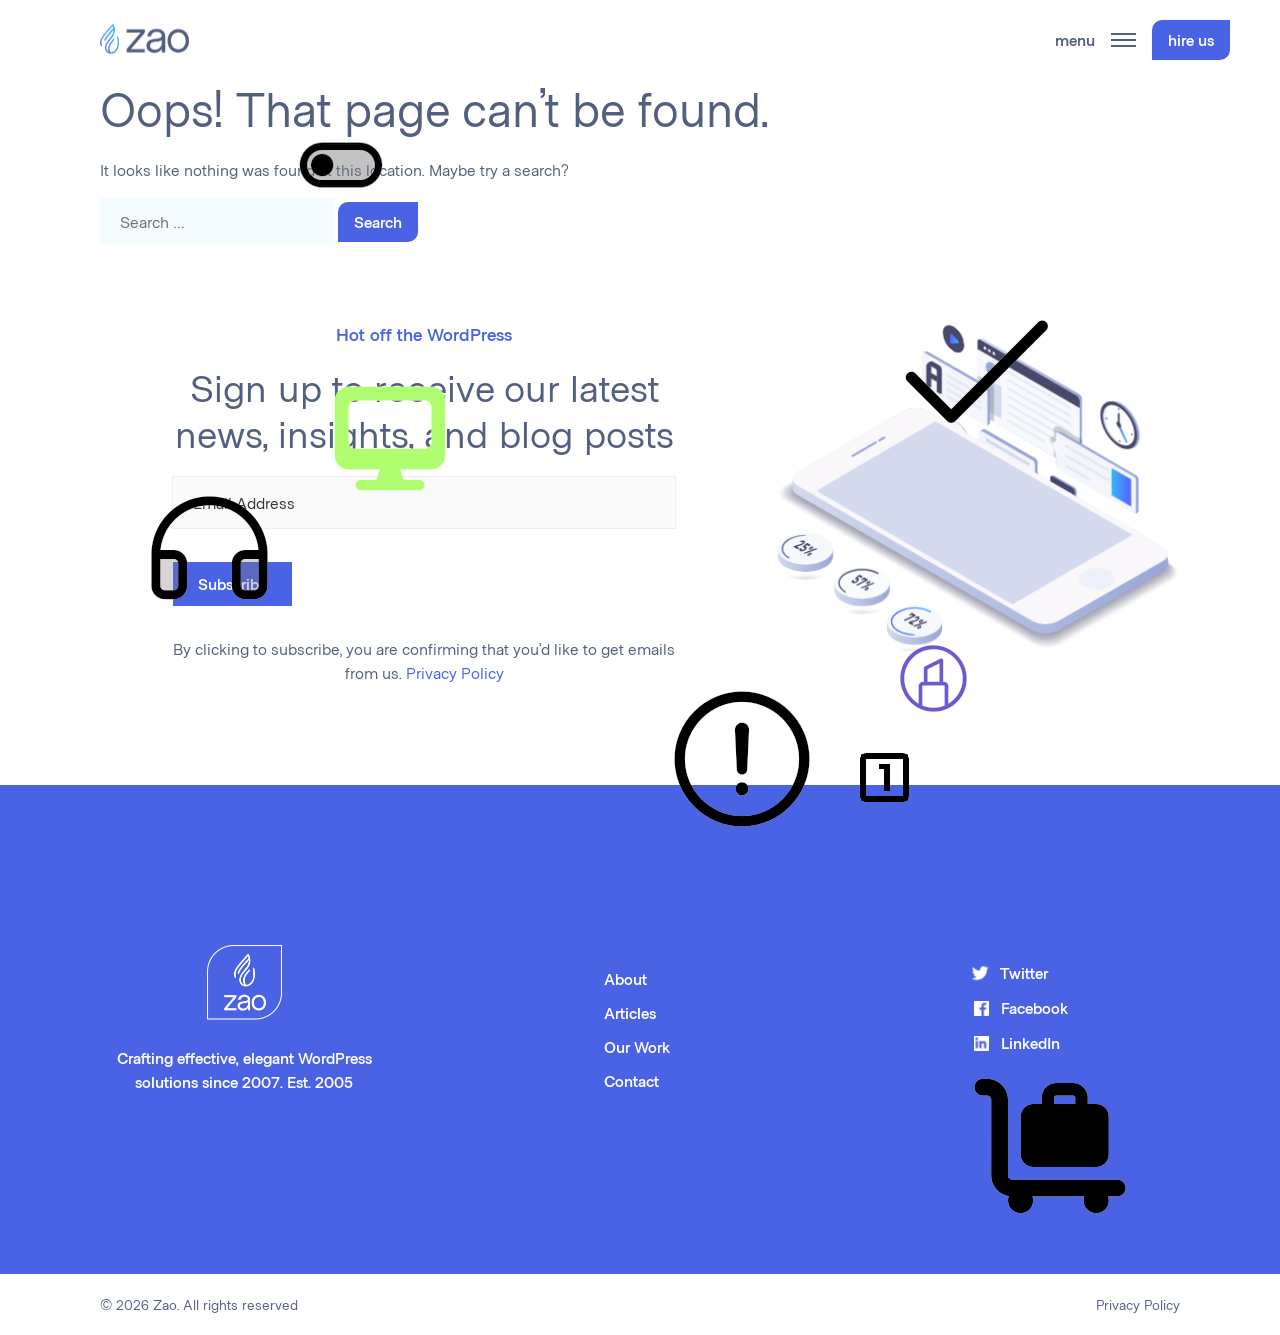  What do you see at coordinates (884, 777) in the screenshot?
I see `select option one or first choice` at bounding box center [884, 777].